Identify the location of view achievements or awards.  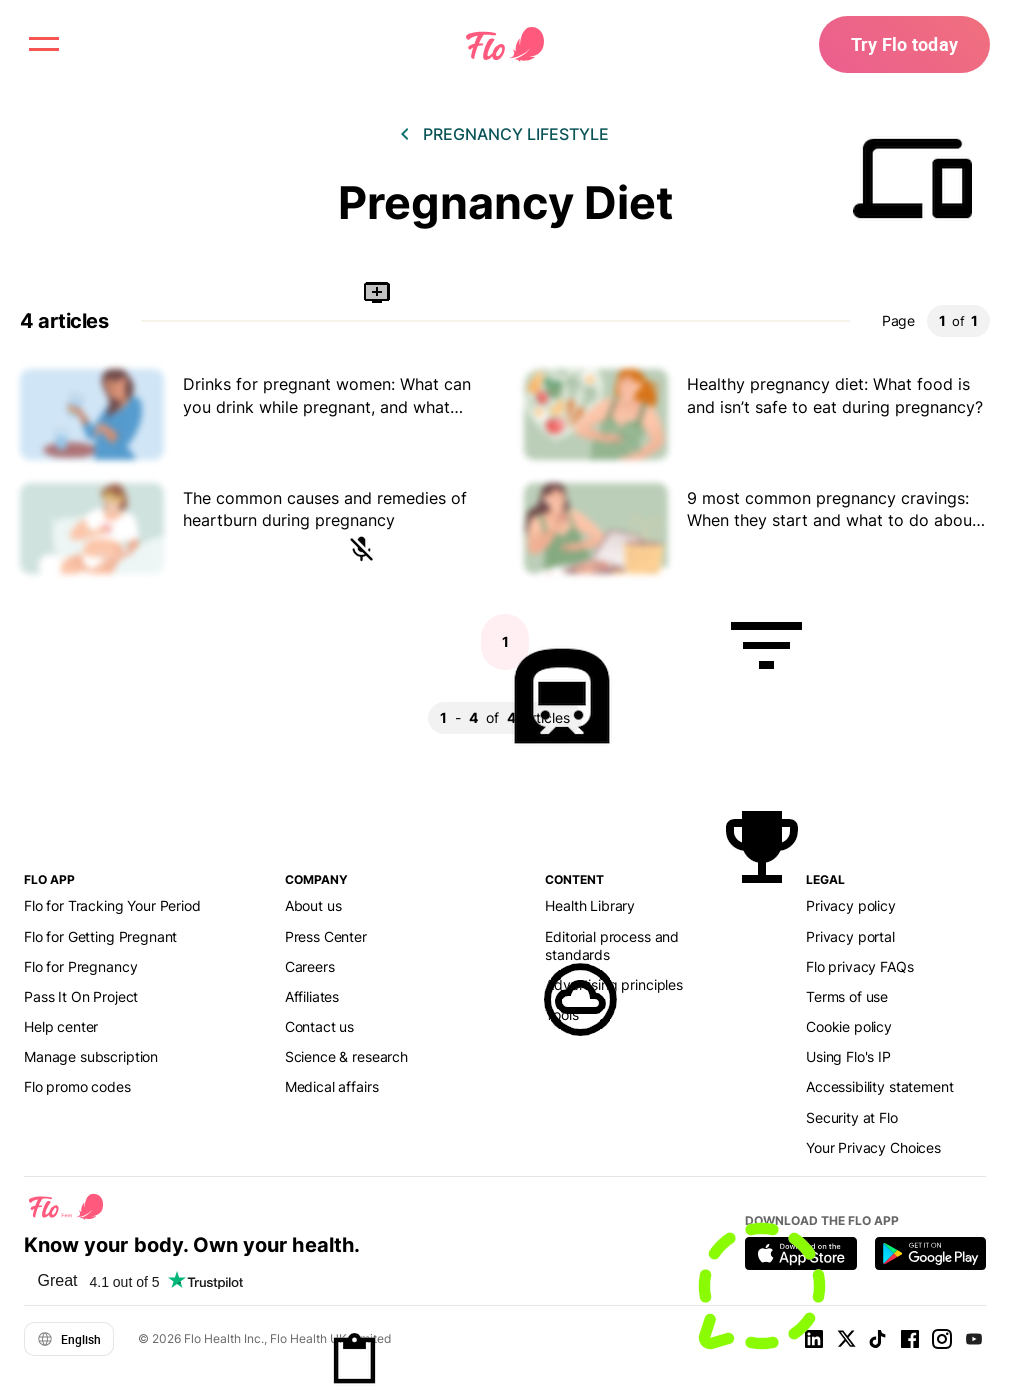
(762, 847).